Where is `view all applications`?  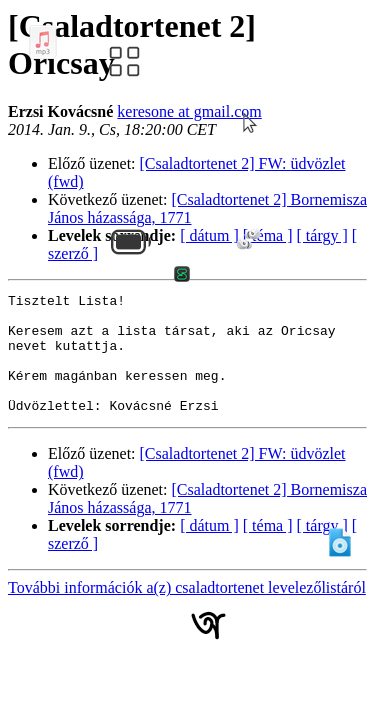 view all applications is located at coordinates (124, 61).